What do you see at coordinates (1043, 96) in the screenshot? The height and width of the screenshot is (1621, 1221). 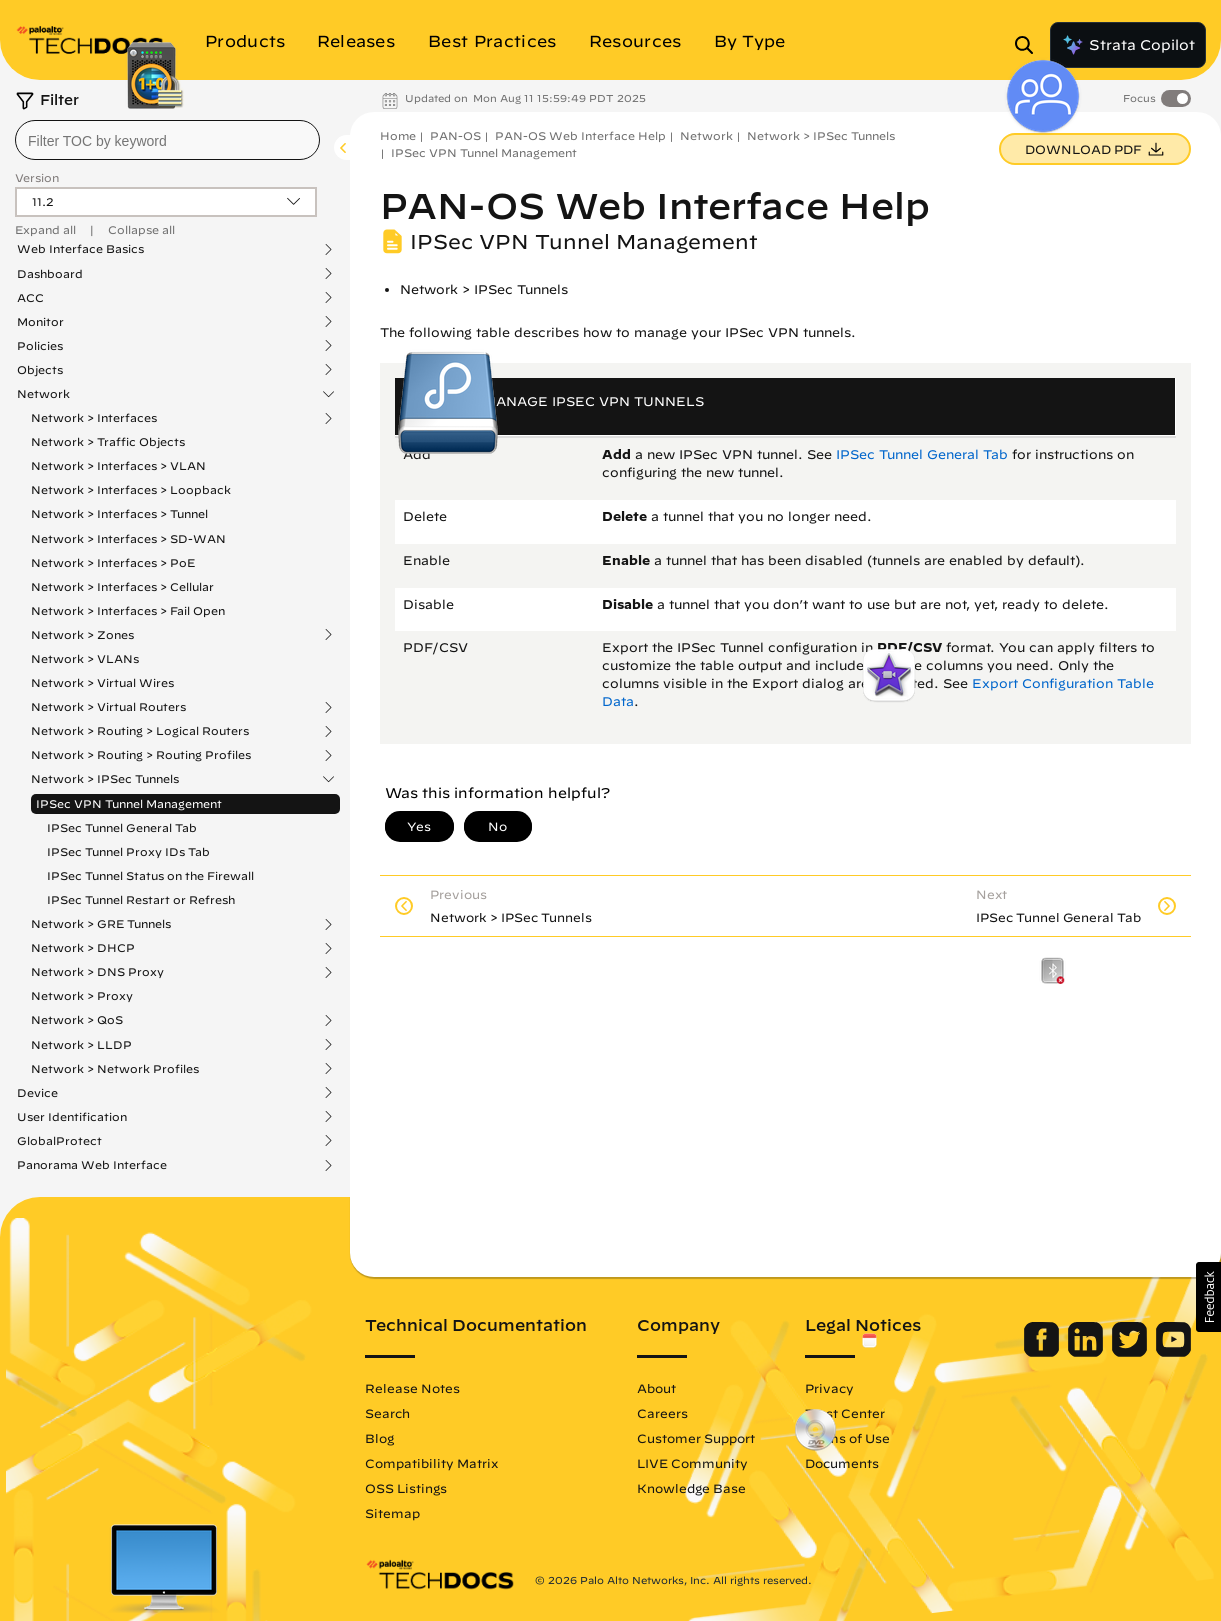 I see `indicates shared or collaborative content` at bounding box center [1043, 96].